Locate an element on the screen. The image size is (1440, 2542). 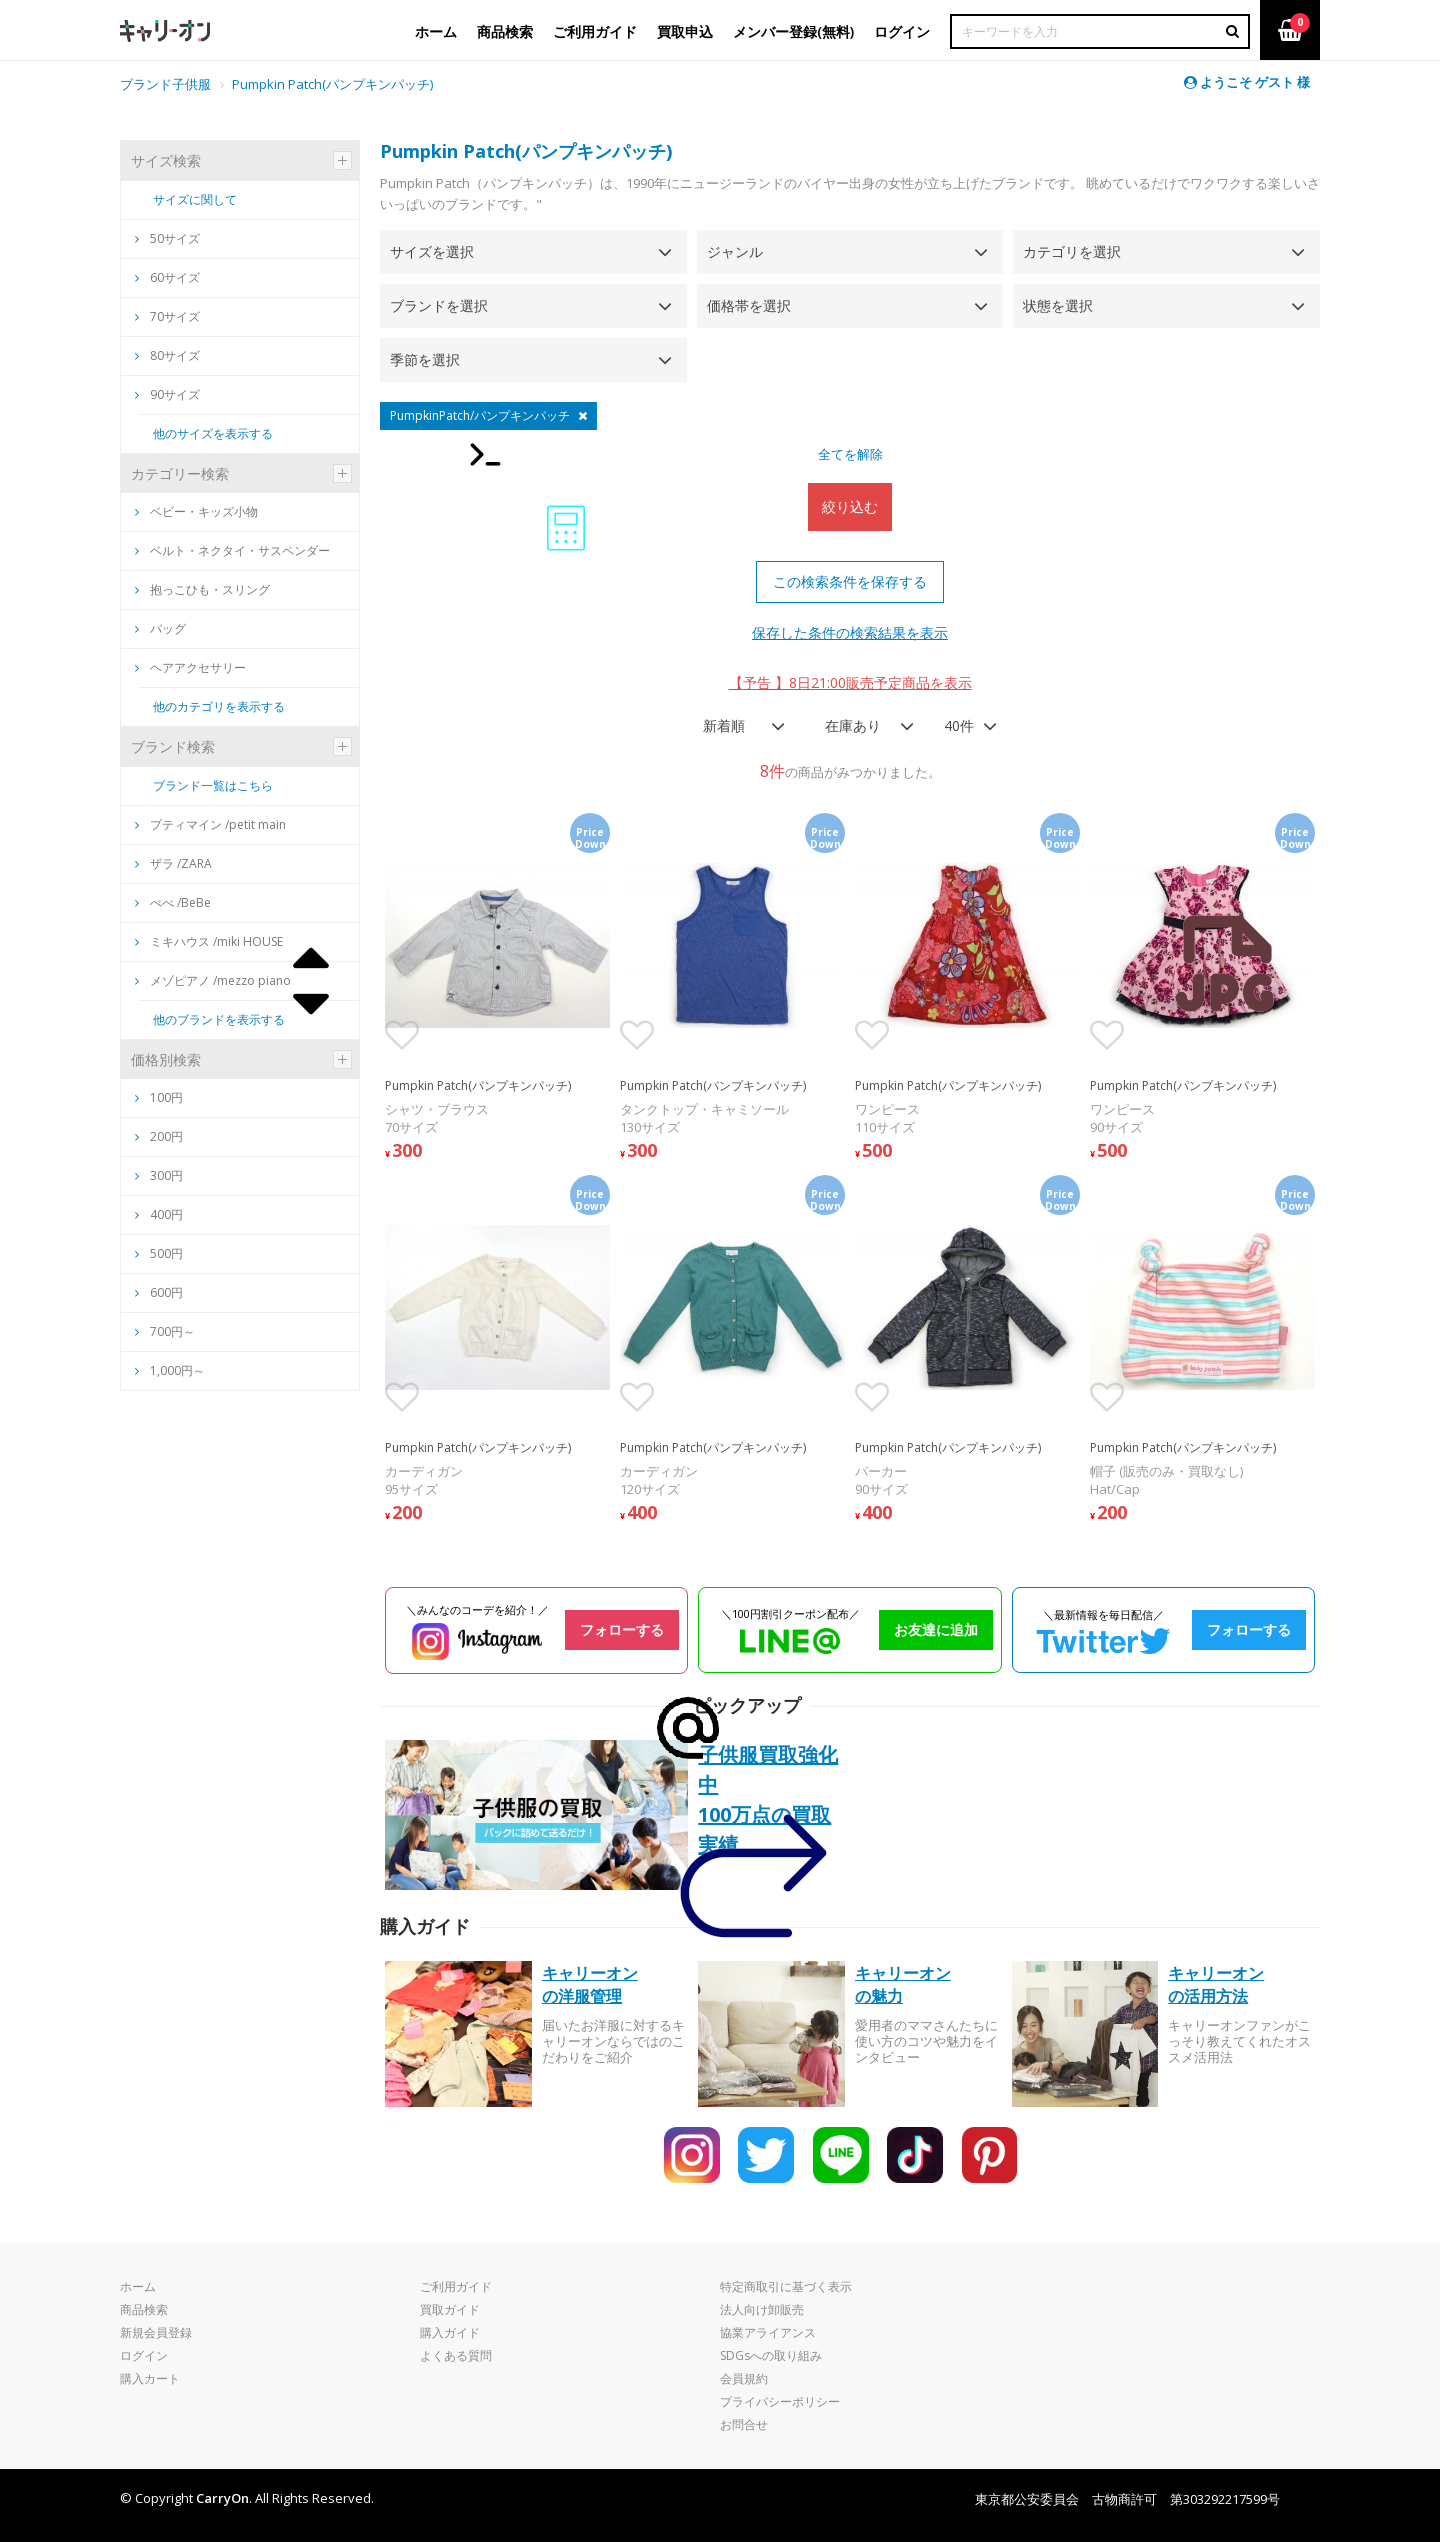
redo or repeat the last action is located at coordinates (753, 1881).